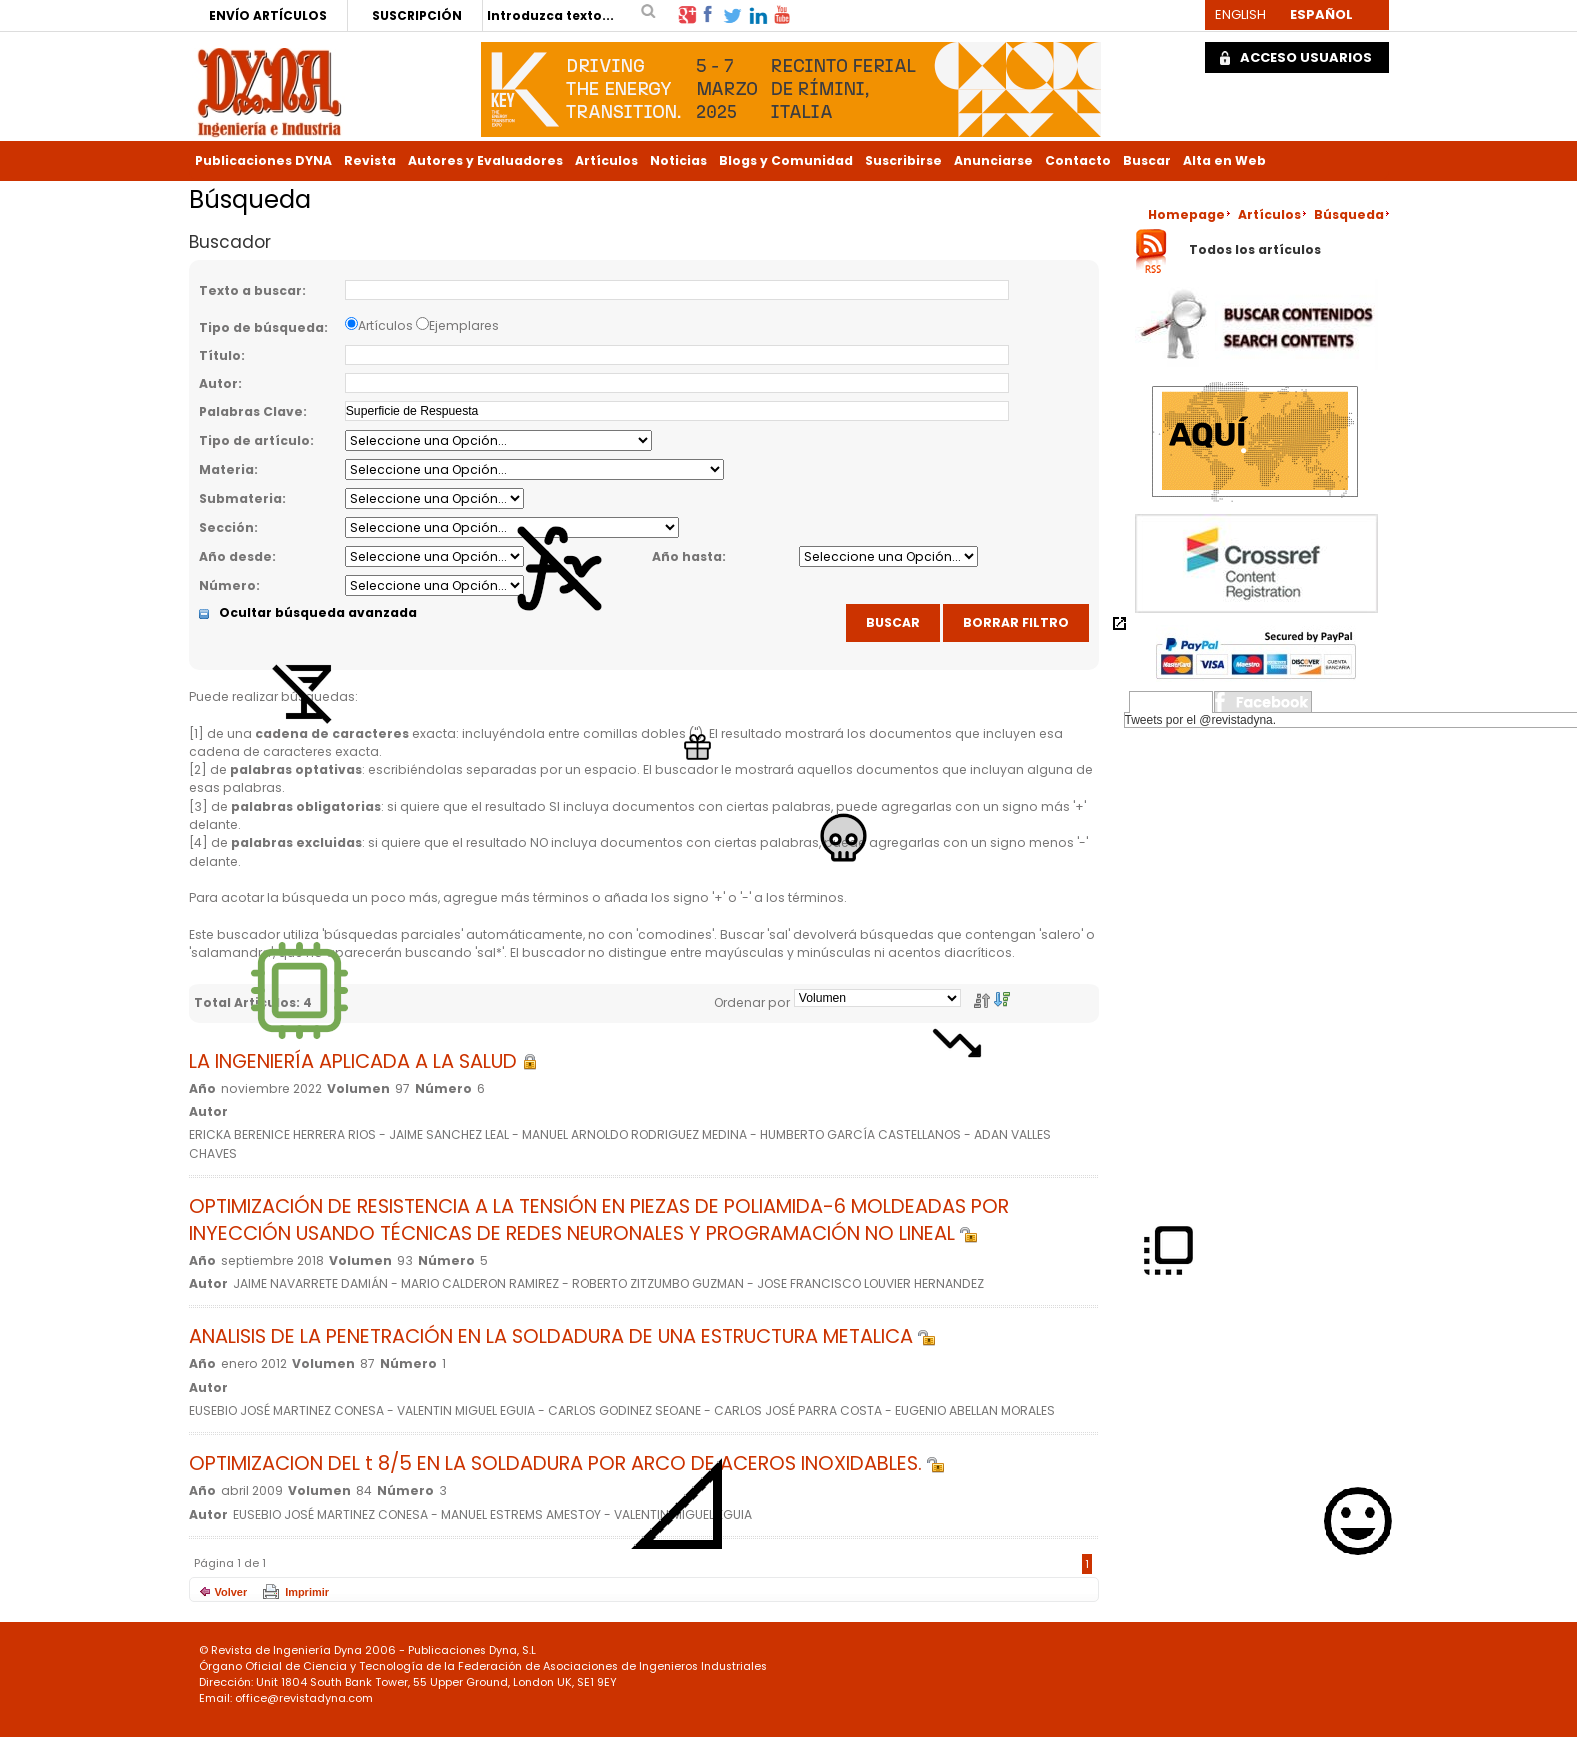 The height and width of the screenshot is (1753, 1577). What do you see at coordinates (697, 748) in the screenshot?
I see `view or redeem a gift` at bounding box center [697, 748].